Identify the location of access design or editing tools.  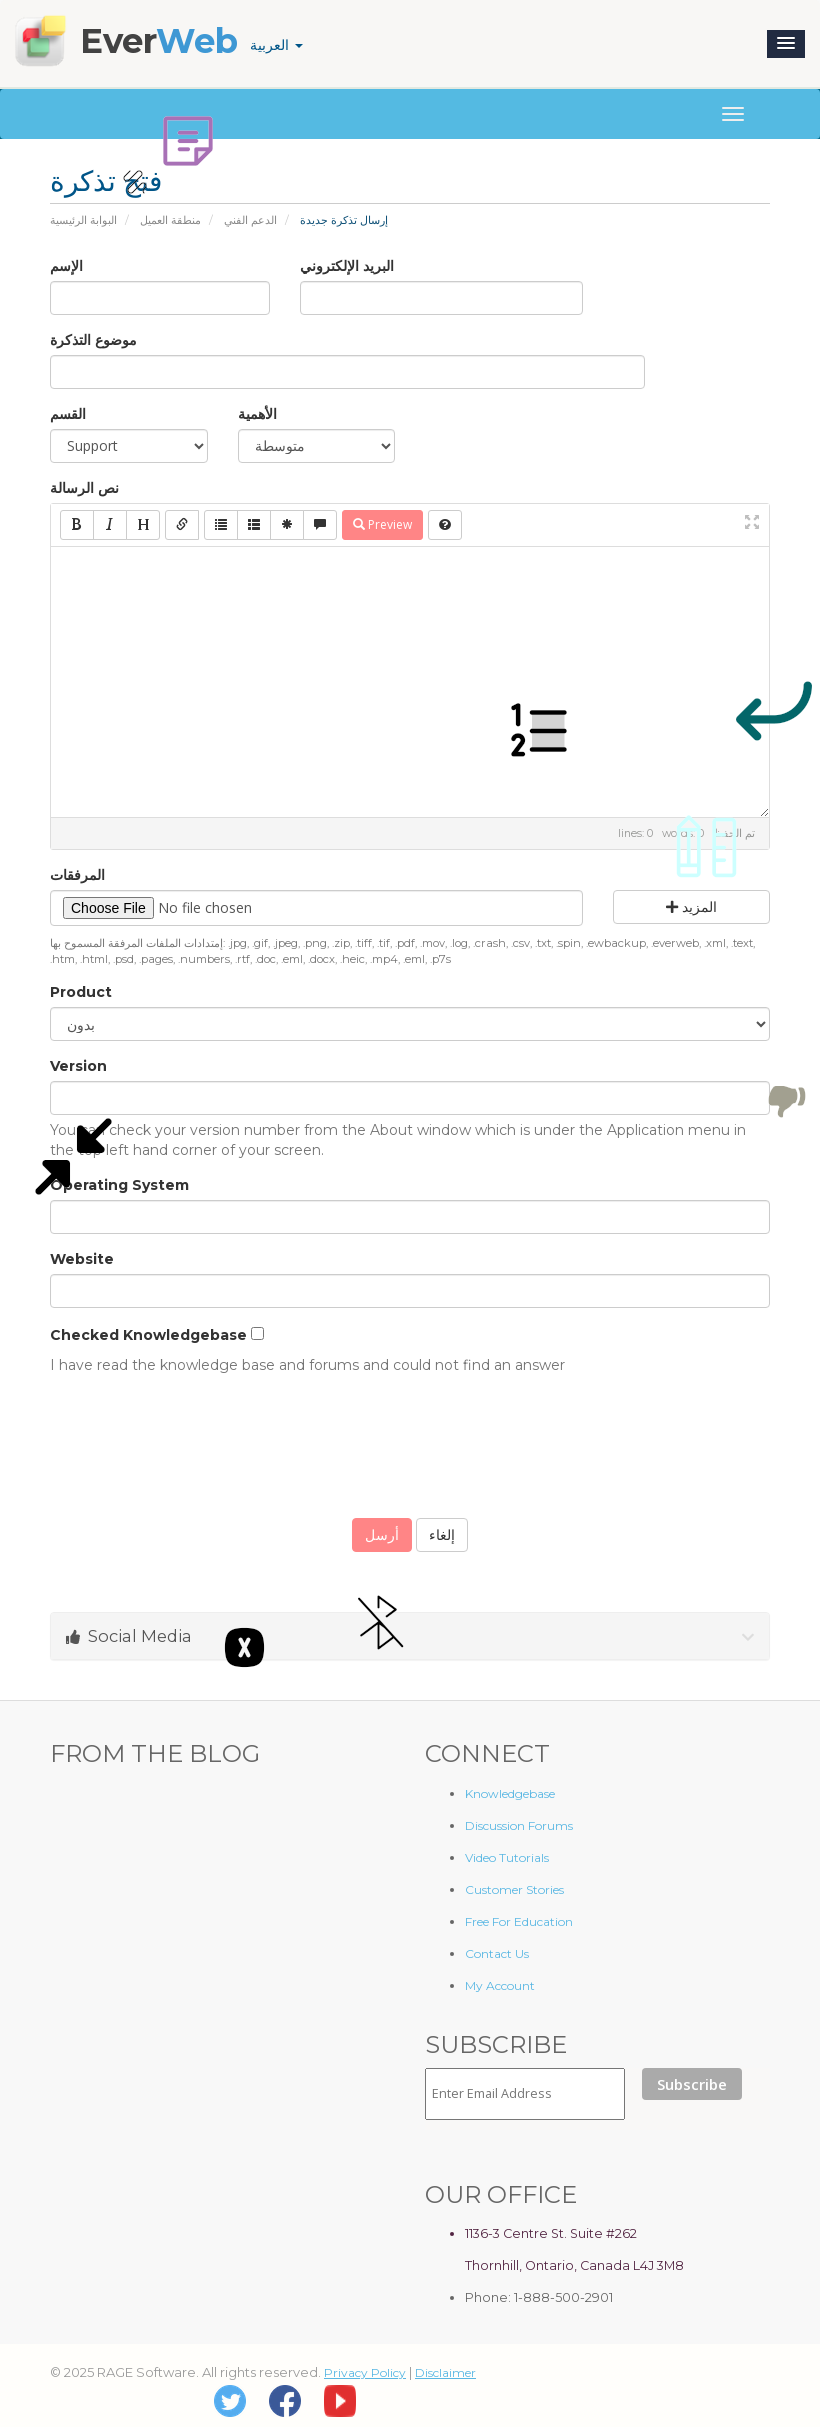
(706, 847).